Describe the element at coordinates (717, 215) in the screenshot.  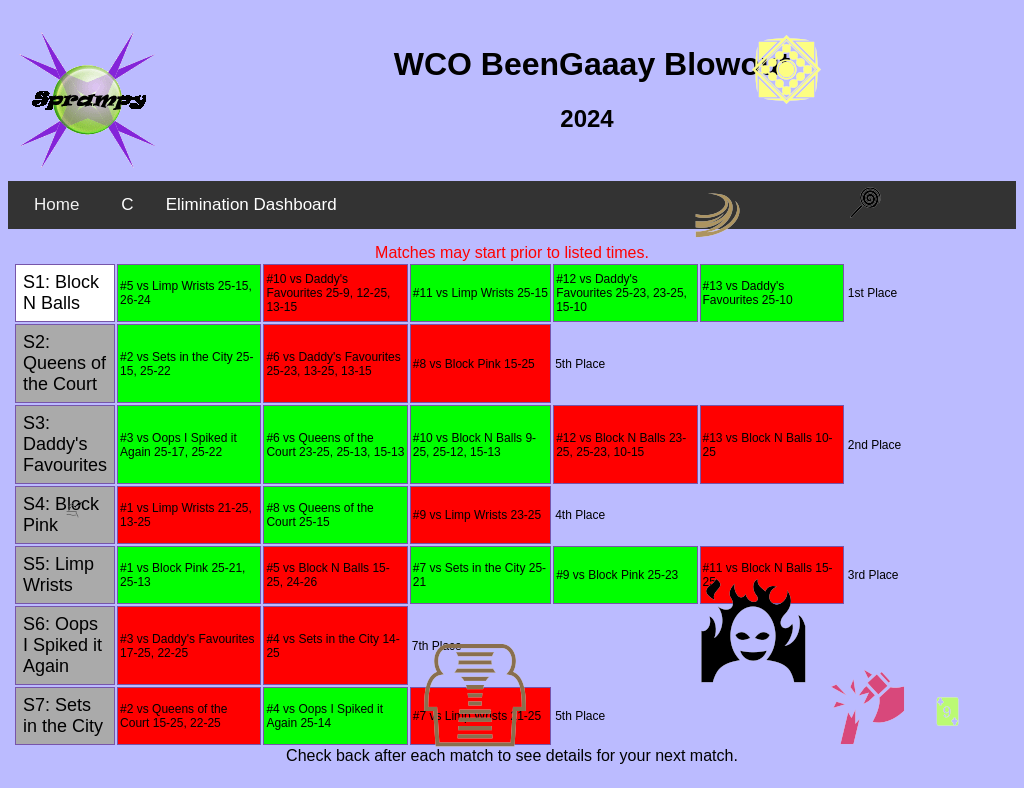
I see `indicates a wind or air-based attack ability` at that location.